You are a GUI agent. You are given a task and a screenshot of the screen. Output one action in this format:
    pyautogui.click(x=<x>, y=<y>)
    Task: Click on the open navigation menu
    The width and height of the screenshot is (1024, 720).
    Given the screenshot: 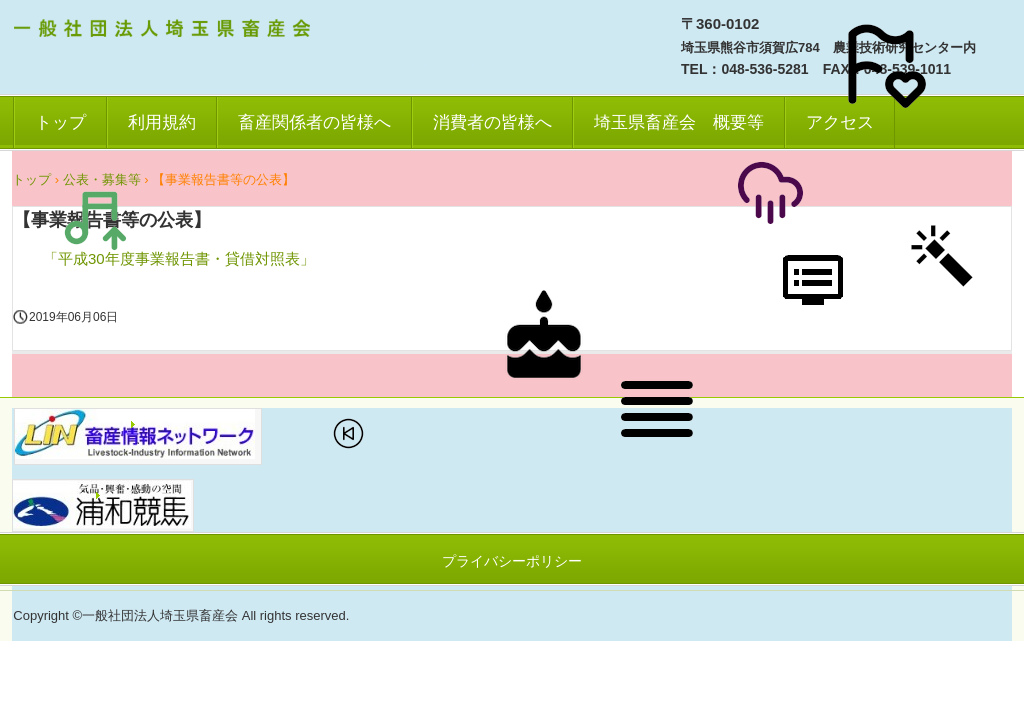 What is the action you would take?
    pyautogui.click(x=657, y=409)
    